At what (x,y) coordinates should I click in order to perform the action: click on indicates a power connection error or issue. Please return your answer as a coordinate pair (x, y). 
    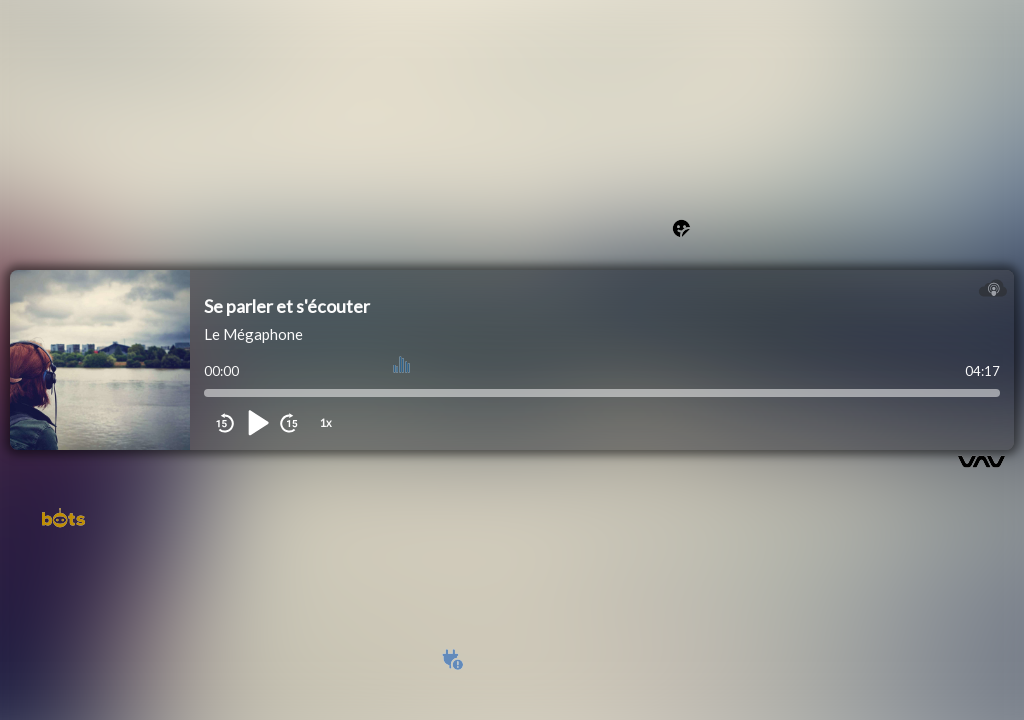
    Looking at the image, I should click on (451, 659).